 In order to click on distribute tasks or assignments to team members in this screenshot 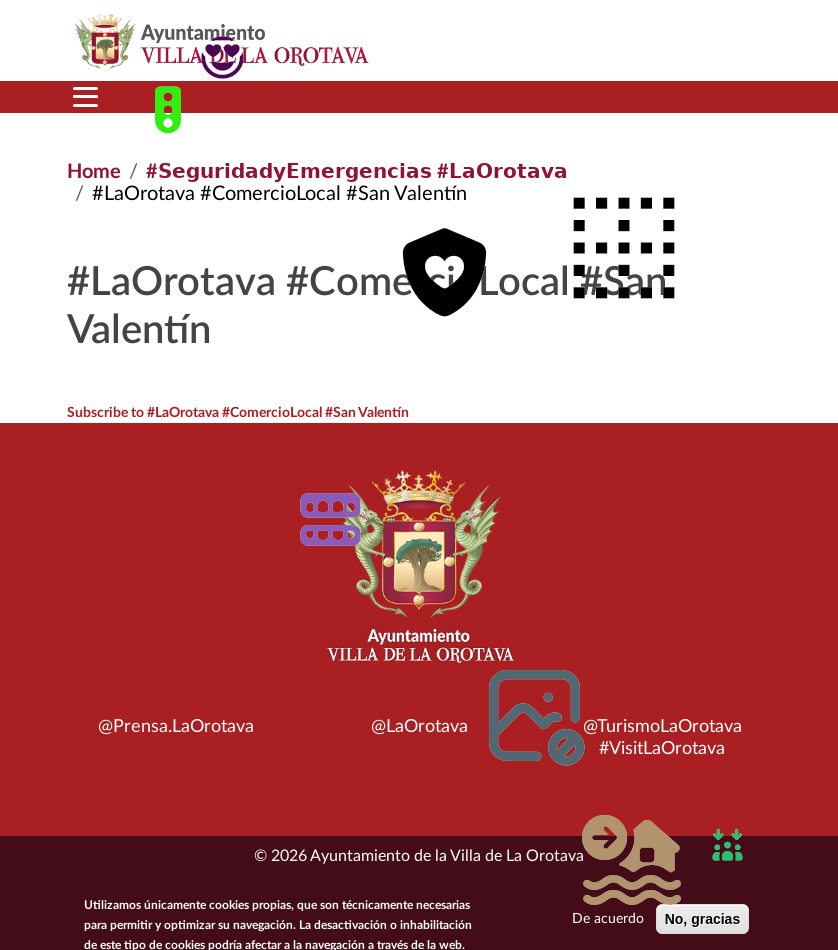, I will do `click(727, 845)`.